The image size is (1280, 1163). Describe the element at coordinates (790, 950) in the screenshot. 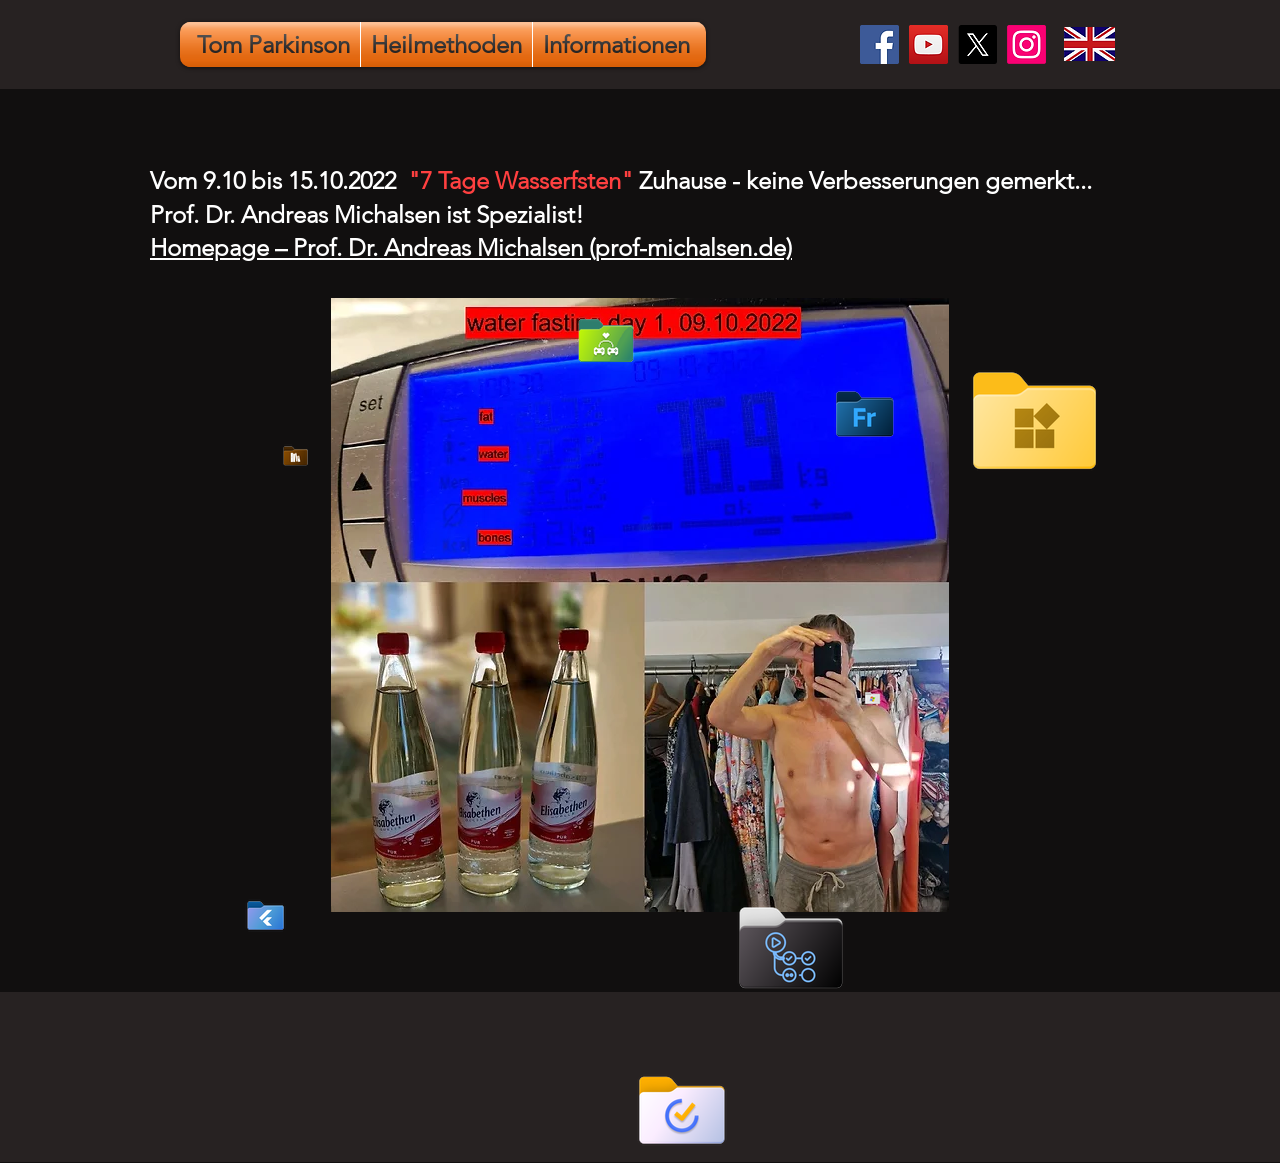

I see `folder containing github actions workflows` at that location.